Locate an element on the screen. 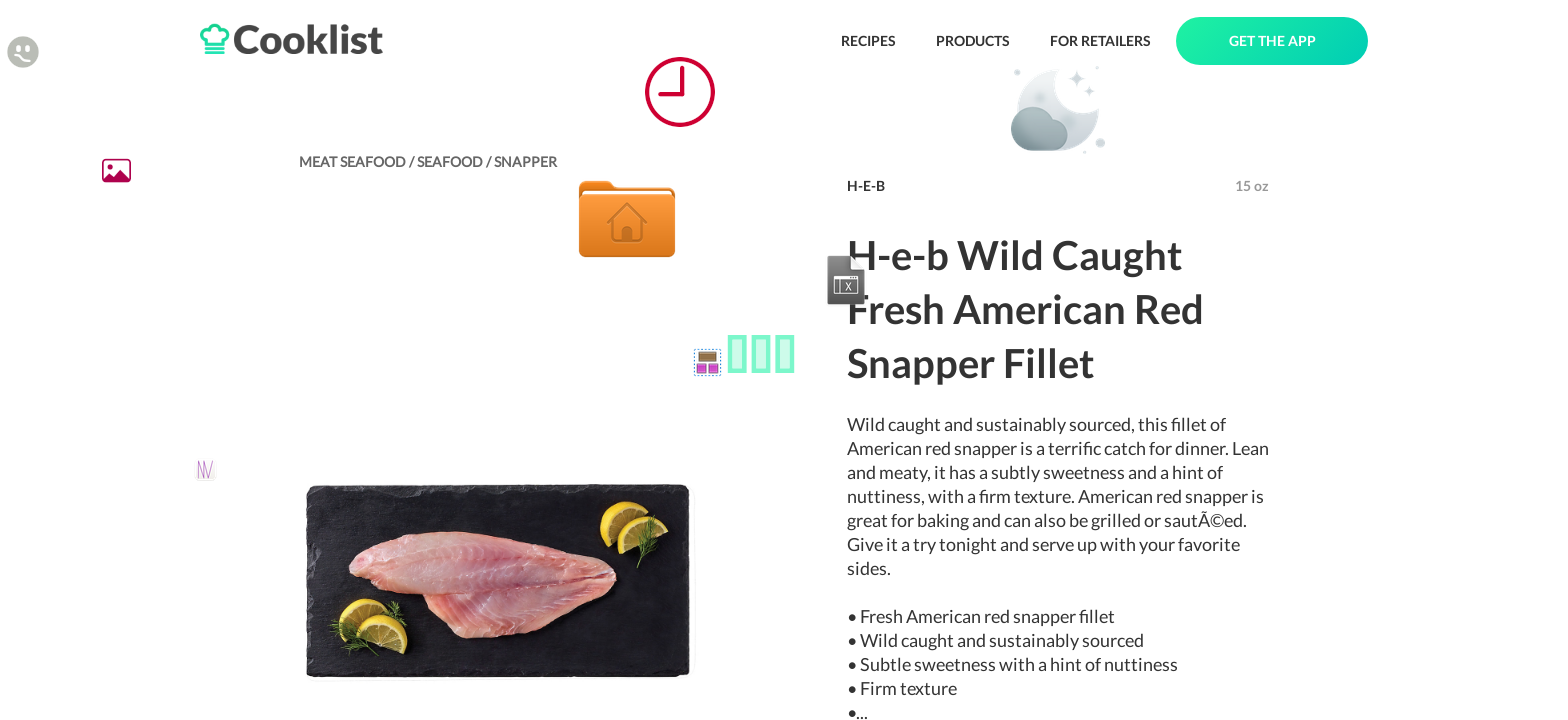  indicates confusion or uncertainty about an action is located at coordinates (23, 52).